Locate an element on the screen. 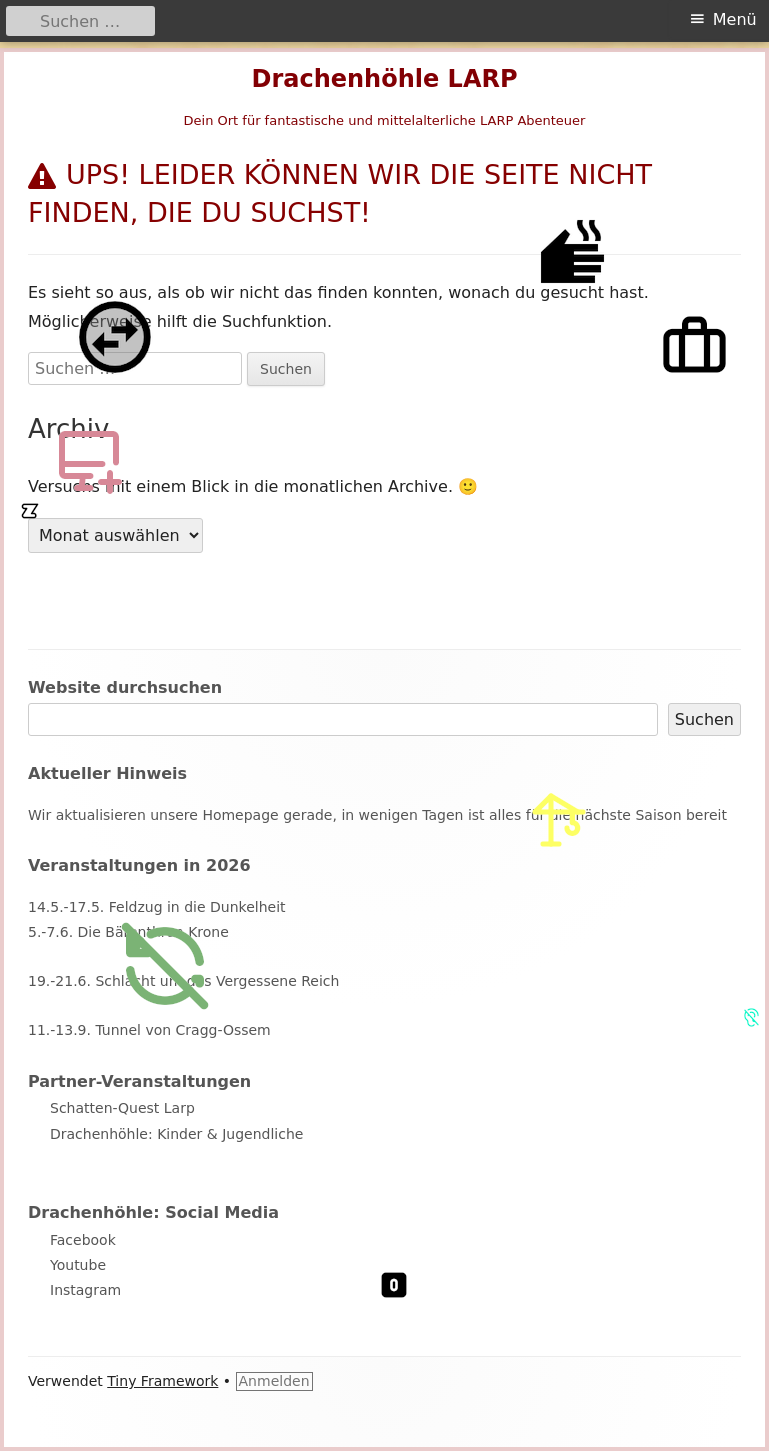  indicates construction or building in progress is located at coordinates (559, 820).